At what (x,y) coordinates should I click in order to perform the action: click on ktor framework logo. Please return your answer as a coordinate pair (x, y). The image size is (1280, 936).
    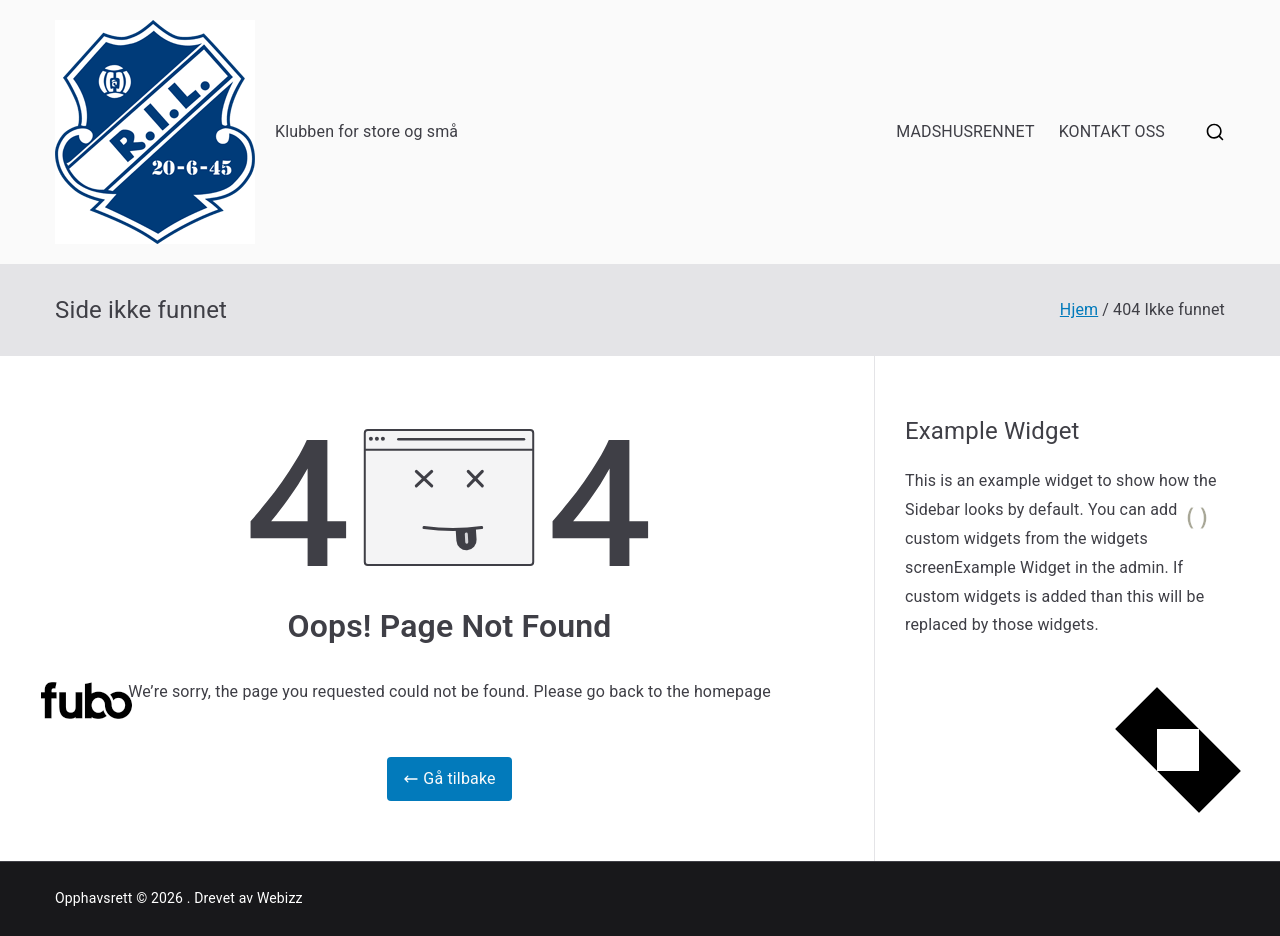
    Looking at the image, I should click on (1178, 750).